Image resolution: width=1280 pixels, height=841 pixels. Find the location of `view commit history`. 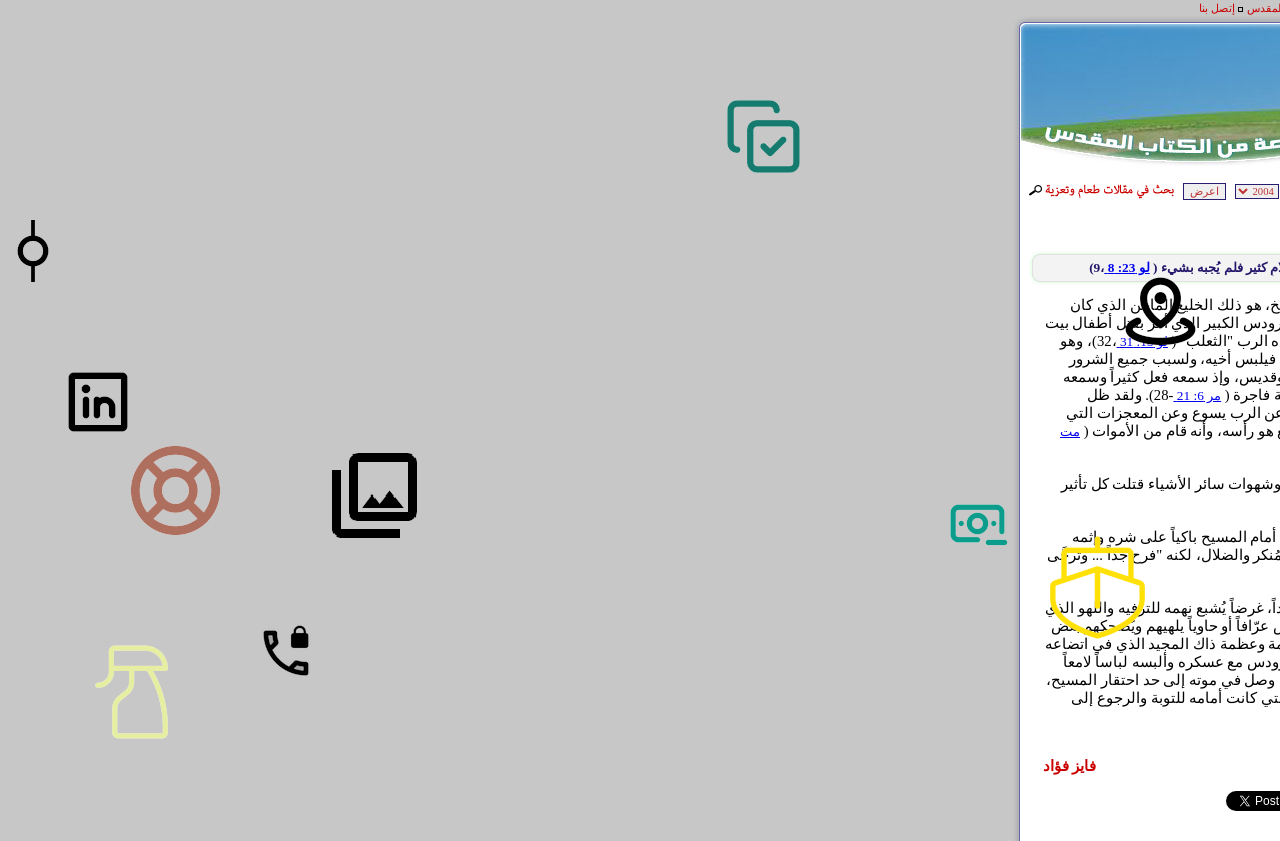

view commit history is located at coordinates (33, 251).